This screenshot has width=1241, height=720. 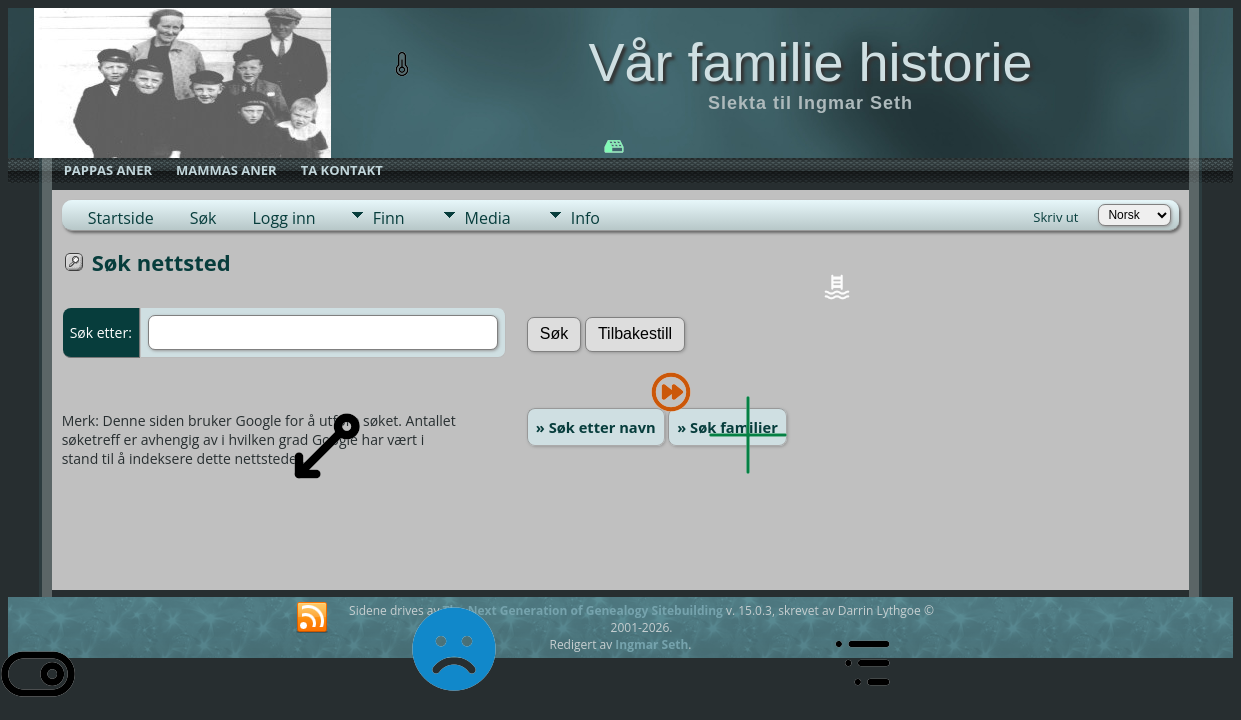 I want to click on move or navigate to the lower-left, so click(x=325, y=448).